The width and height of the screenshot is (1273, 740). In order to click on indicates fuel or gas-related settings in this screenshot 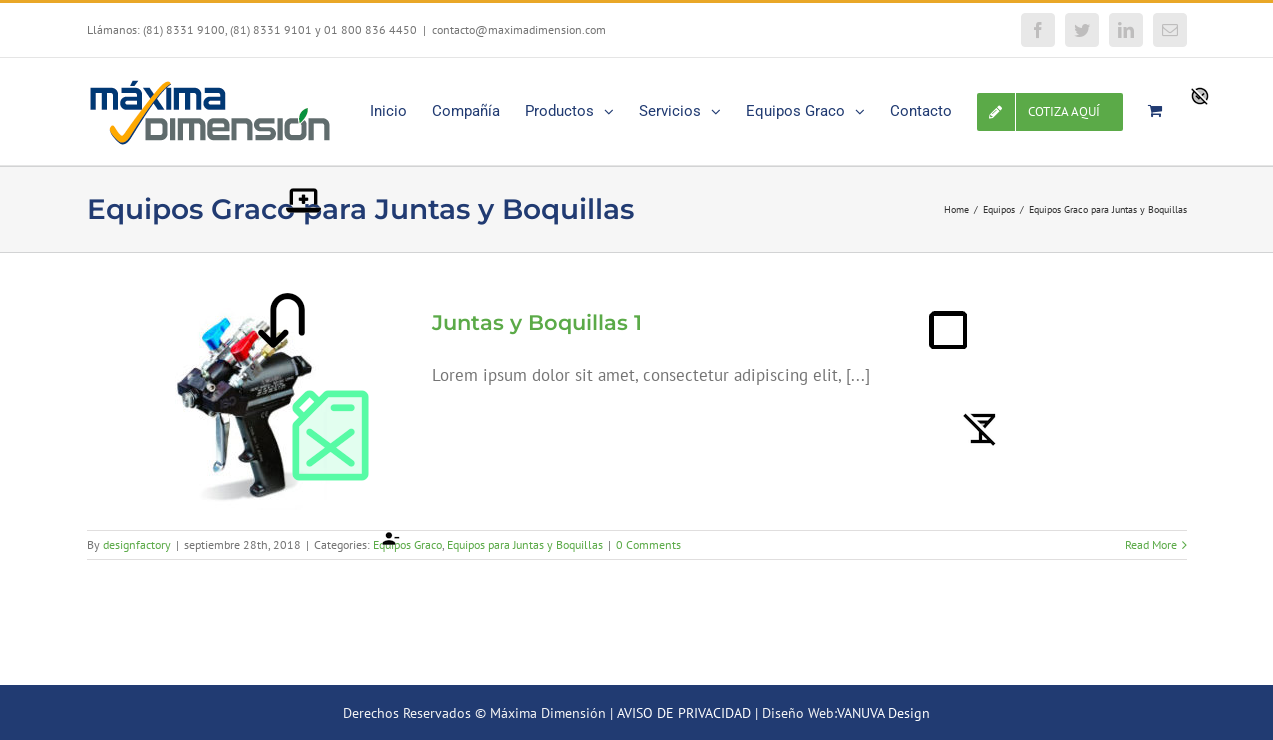, I will do `click(330, 435)`.